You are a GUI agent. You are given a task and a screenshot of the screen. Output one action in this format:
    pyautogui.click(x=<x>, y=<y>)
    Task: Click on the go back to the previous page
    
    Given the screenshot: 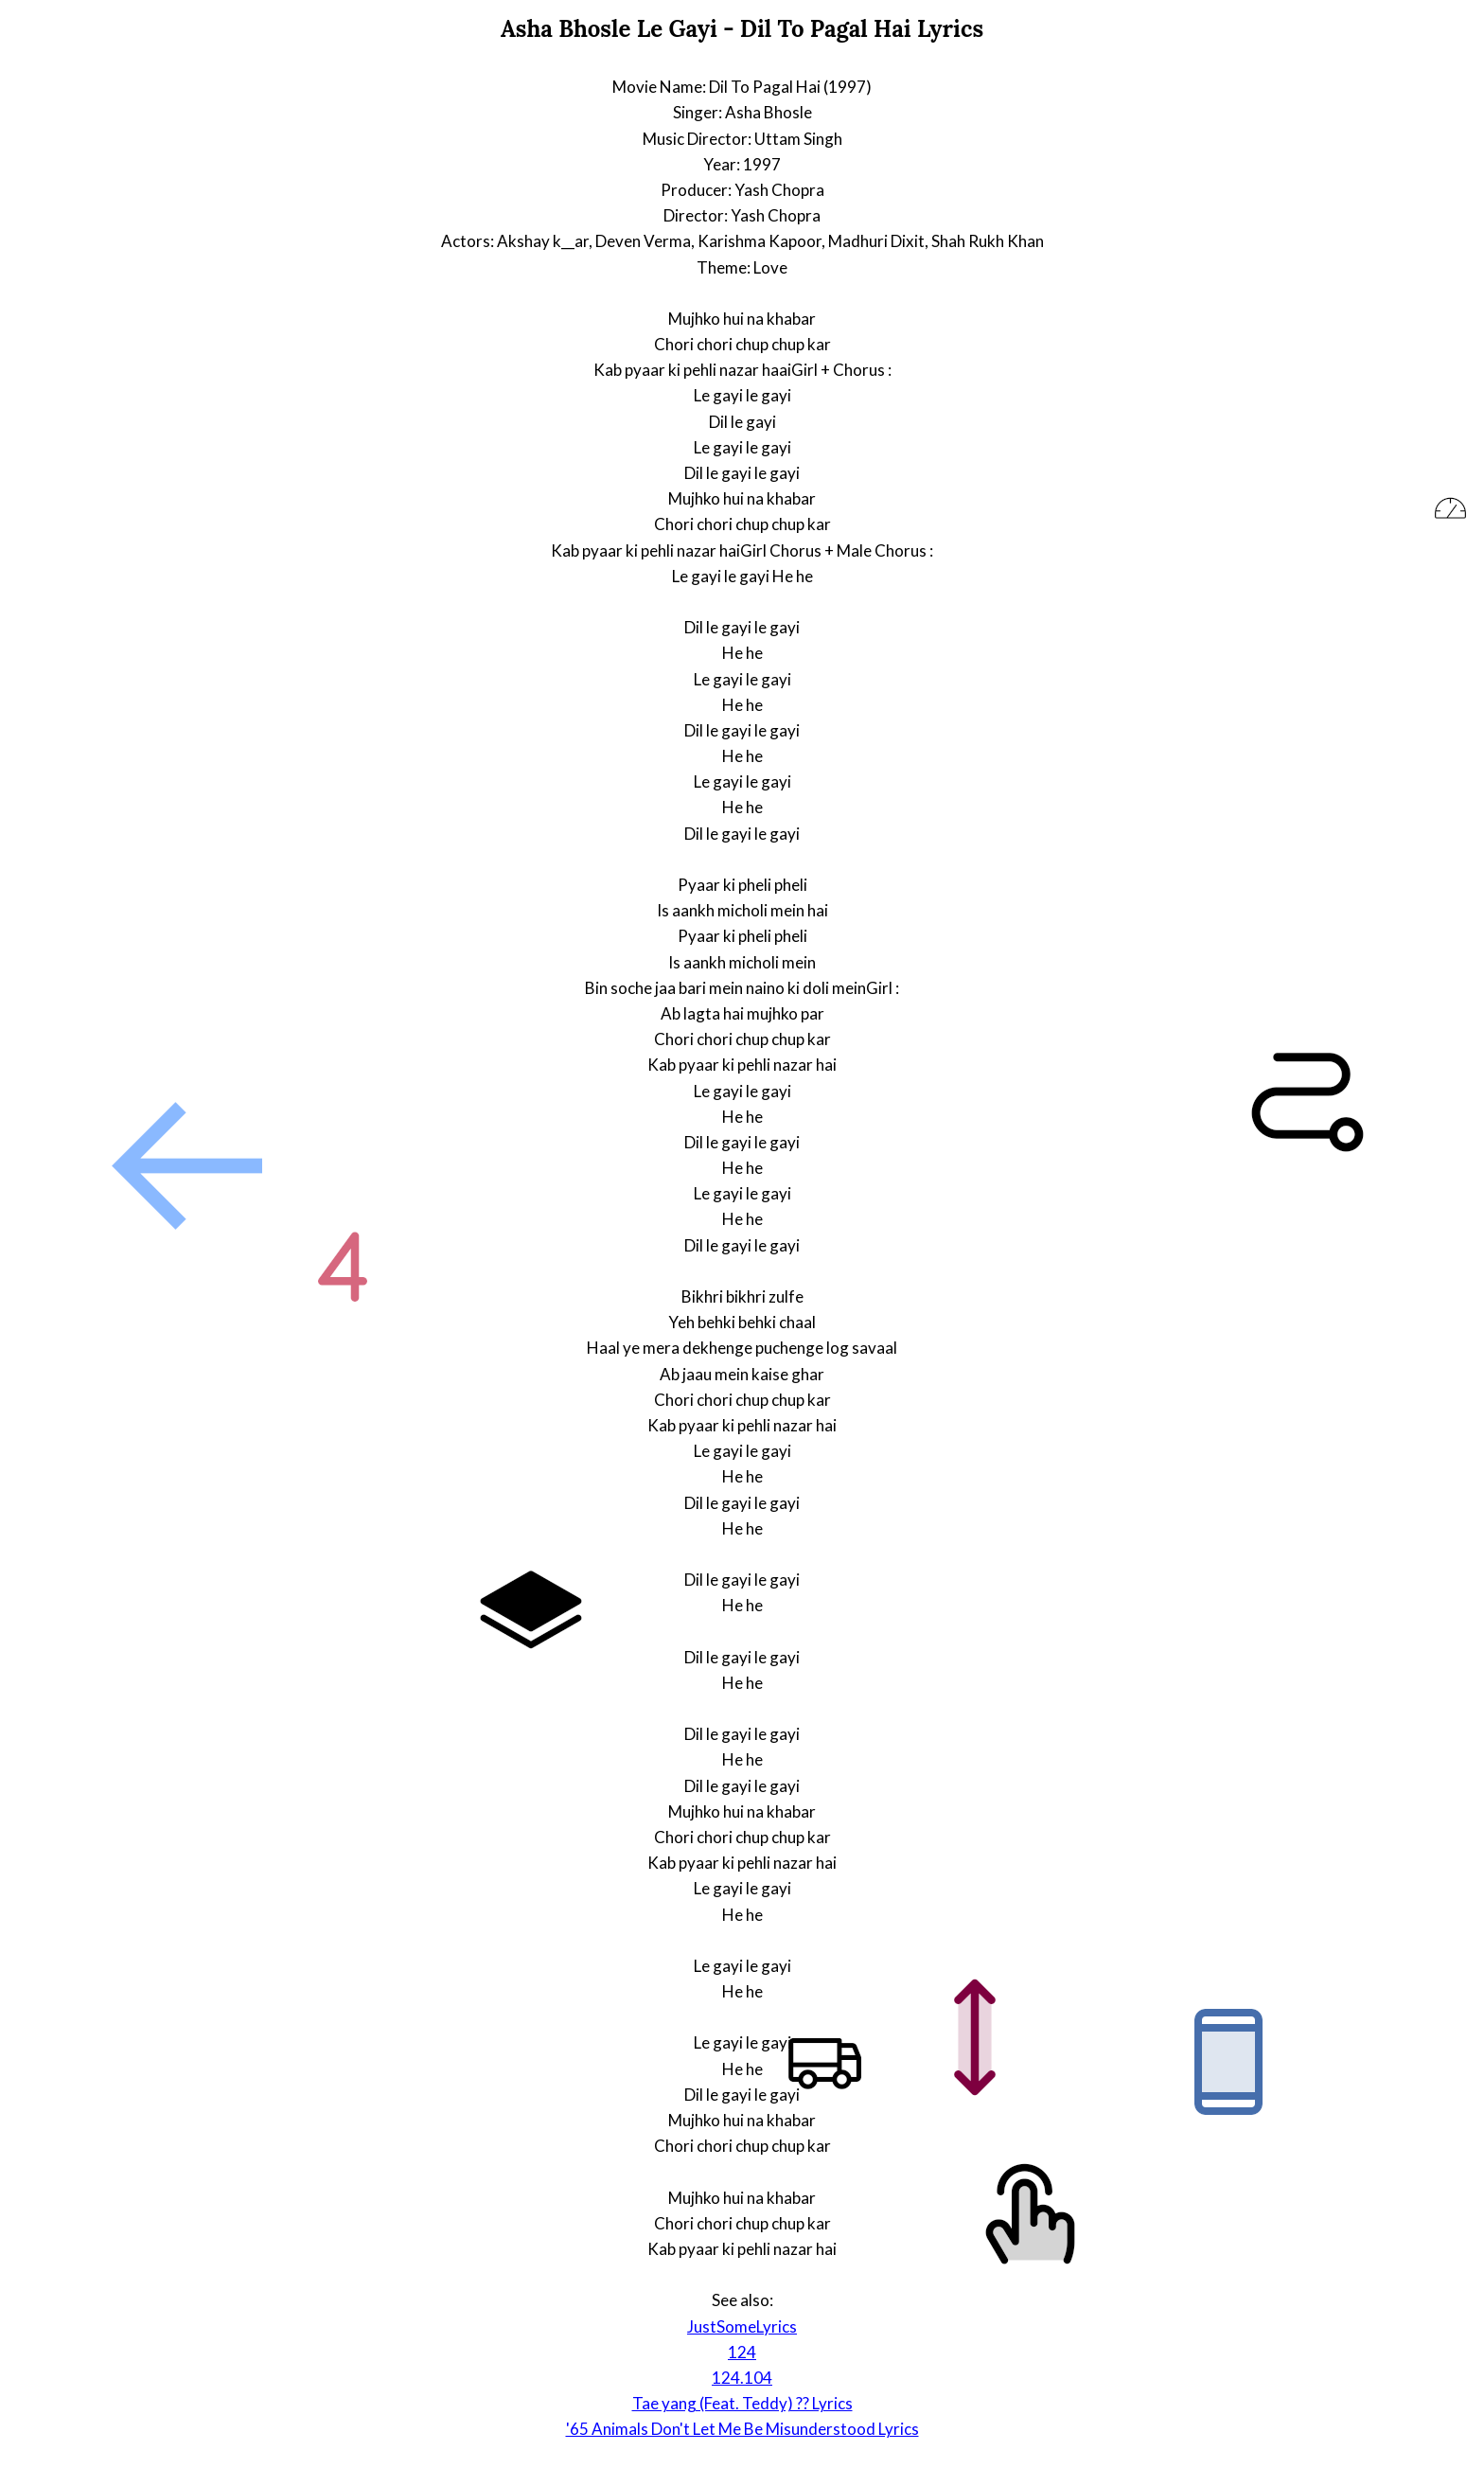 What is the action you would take?
    pyautogui.click(x=186, y=1165)
    